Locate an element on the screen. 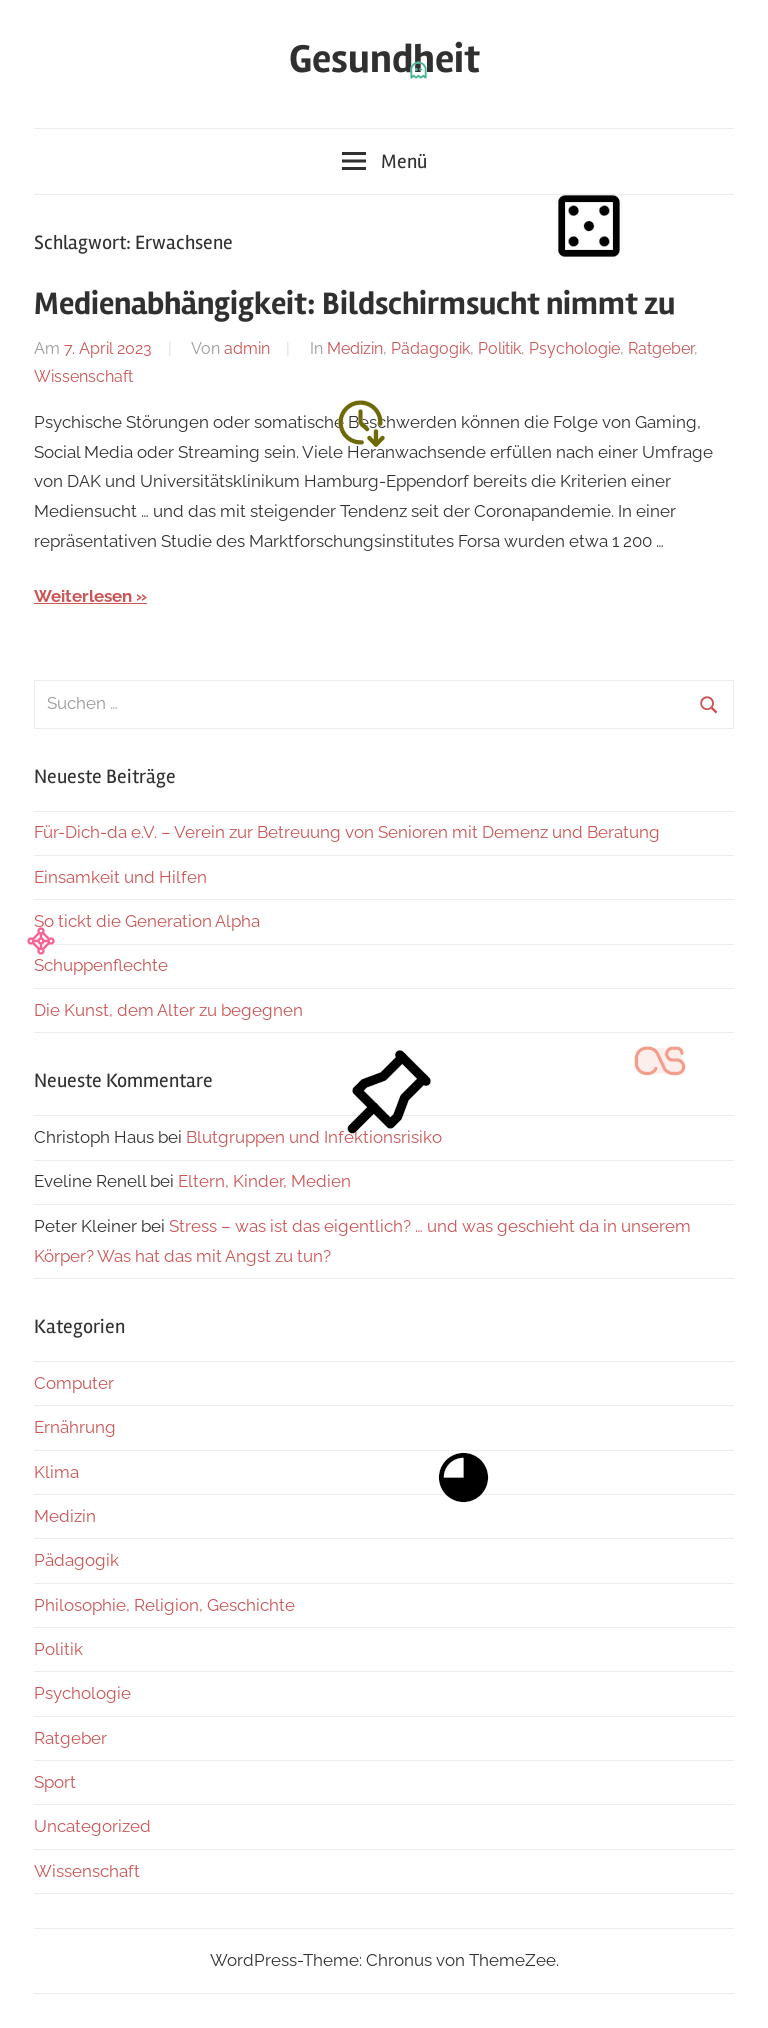 This screenshot has height=2028, width=768. pin item to keep it visible is located at coordinates (388, 1093).